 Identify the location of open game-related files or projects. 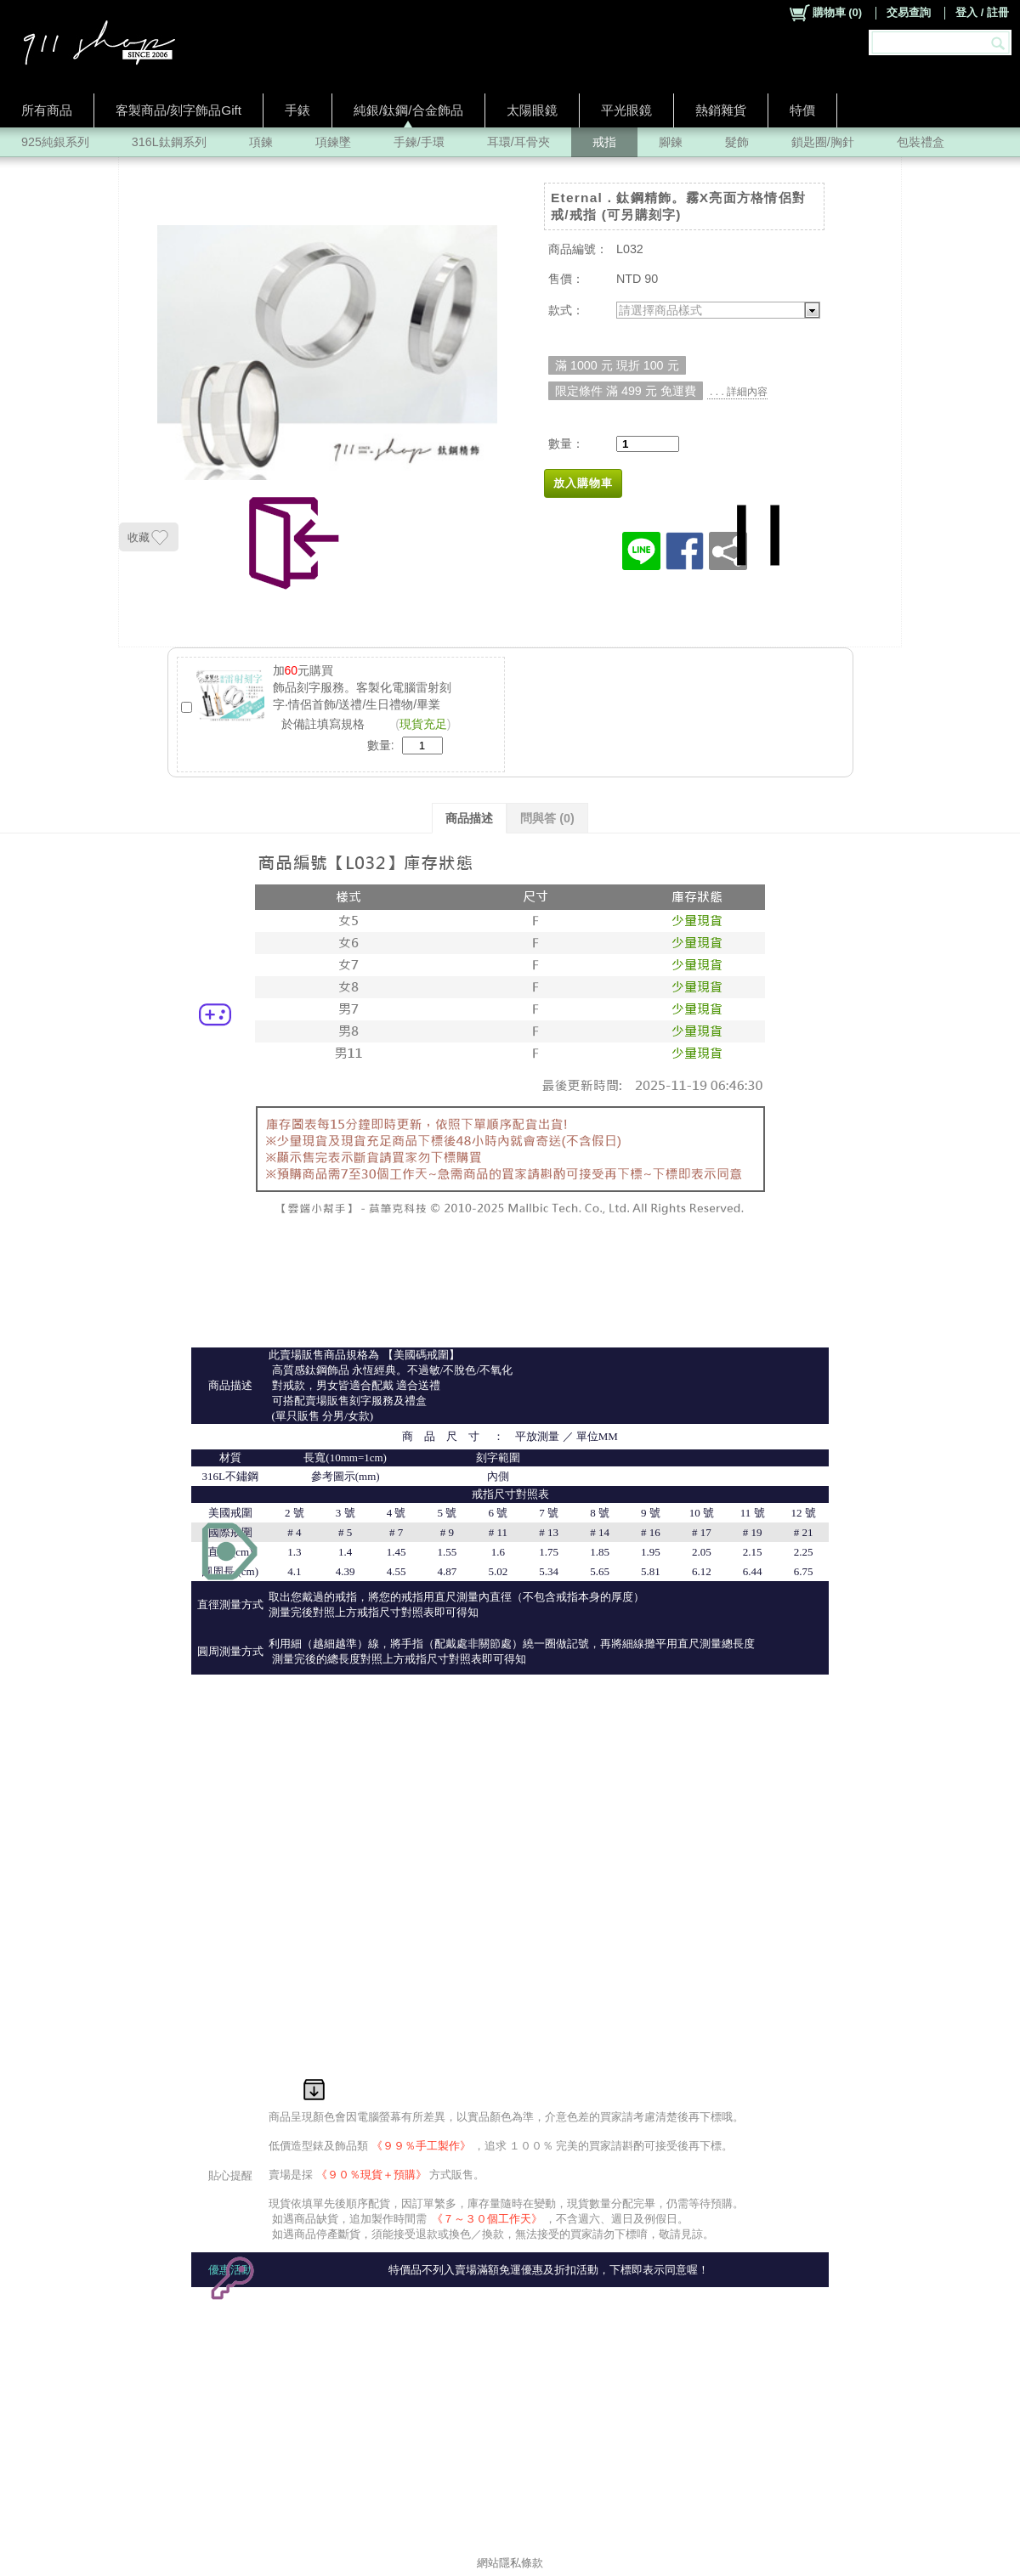
(215, 1014).